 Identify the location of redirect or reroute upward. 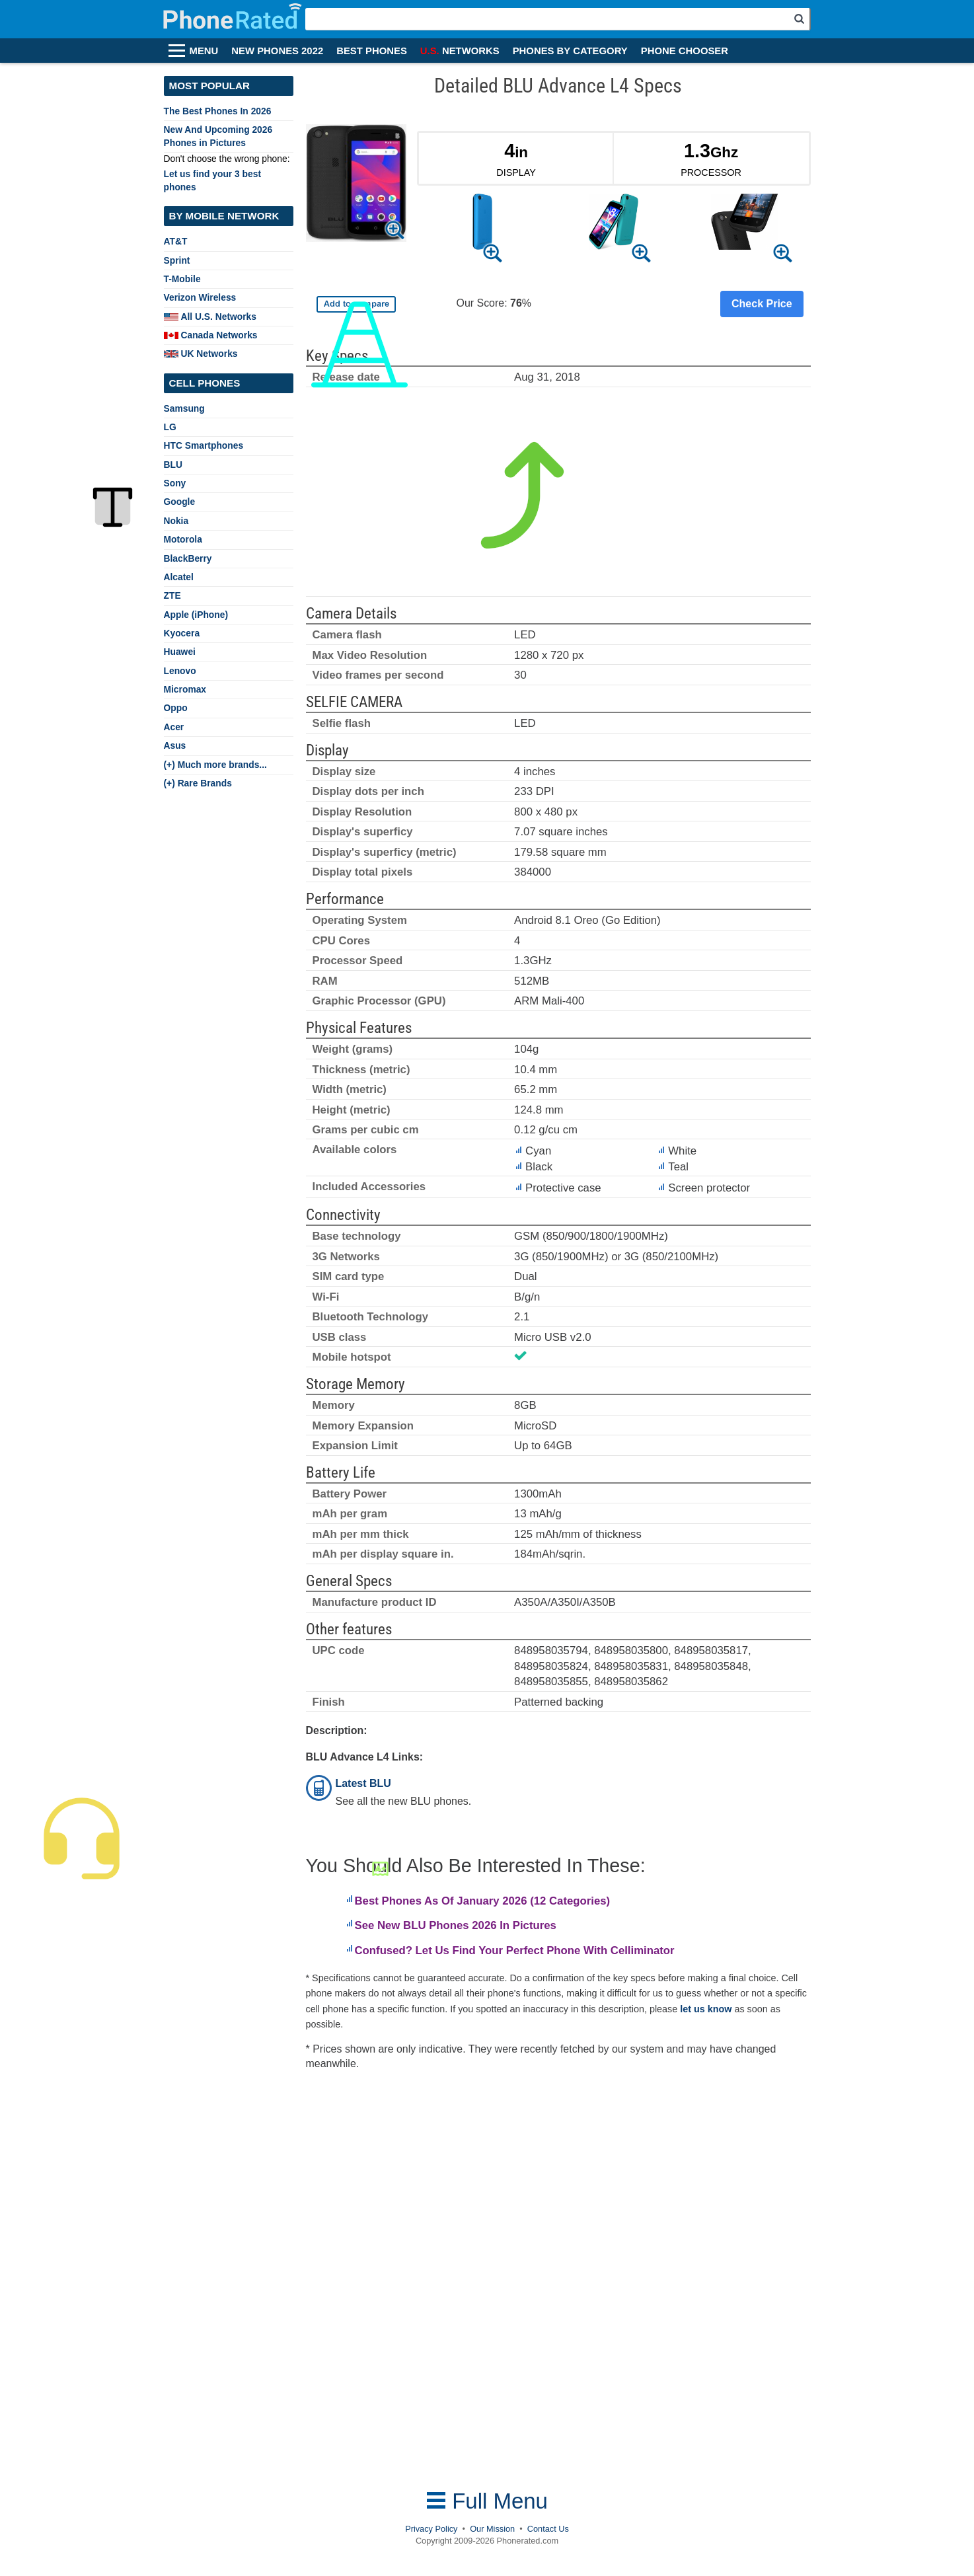
(522, 495).